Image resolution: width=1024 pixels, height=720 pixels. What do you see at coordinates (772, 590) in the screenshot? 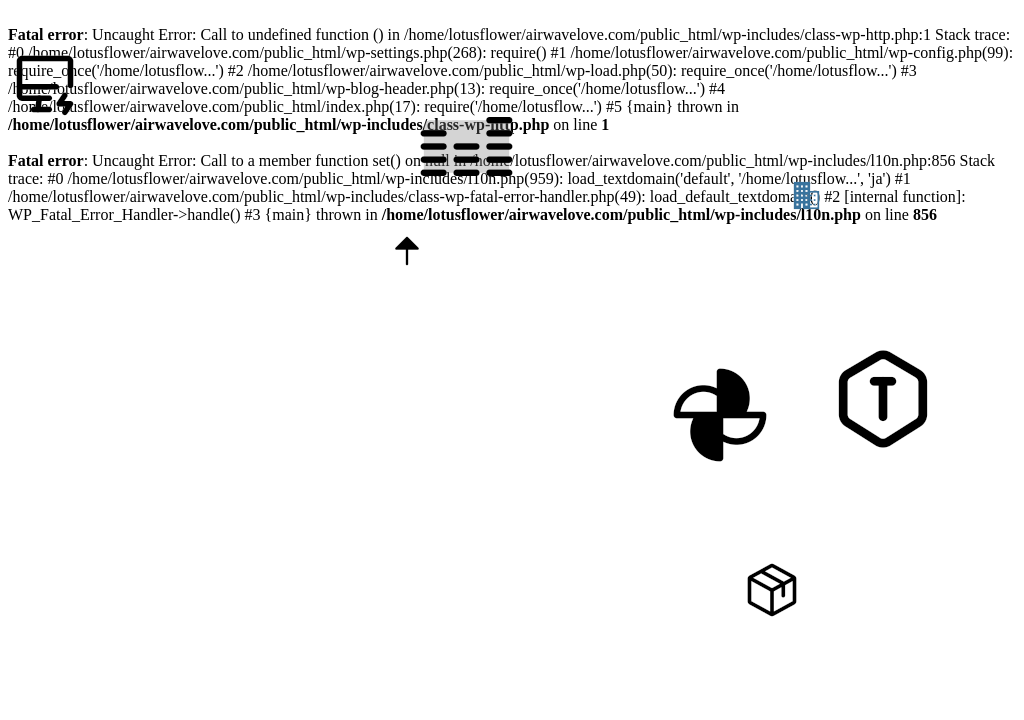
I see `view order or shipment details` at bounding box center [772, 590].